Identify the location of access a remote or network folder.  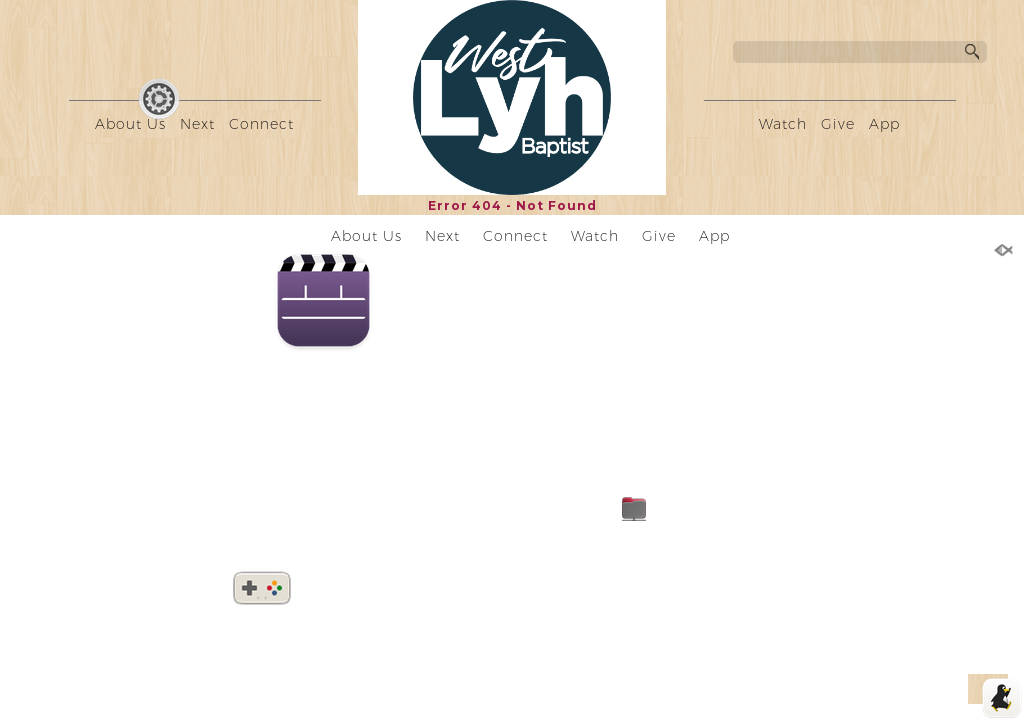
(634, 509).